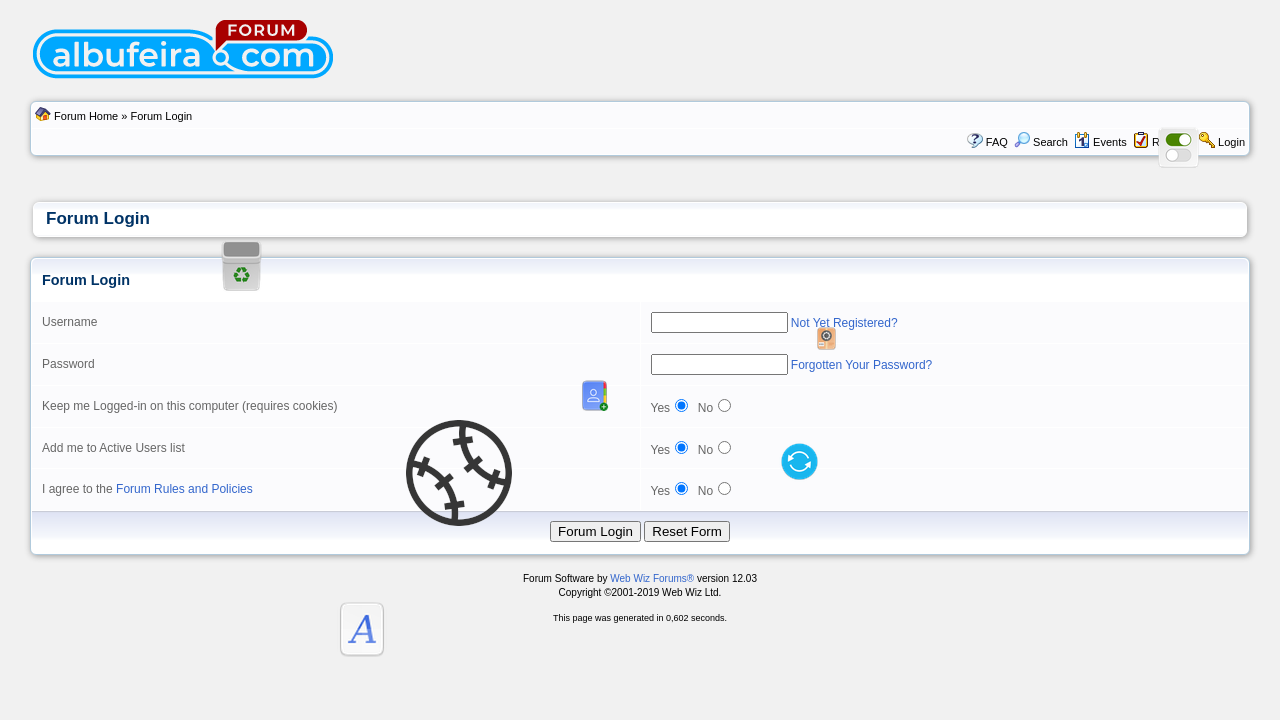 Image resolution: width=1280 pixels, height=720 pixels. I want to click on indicates package installation or setup in progress, so click(826, 338).